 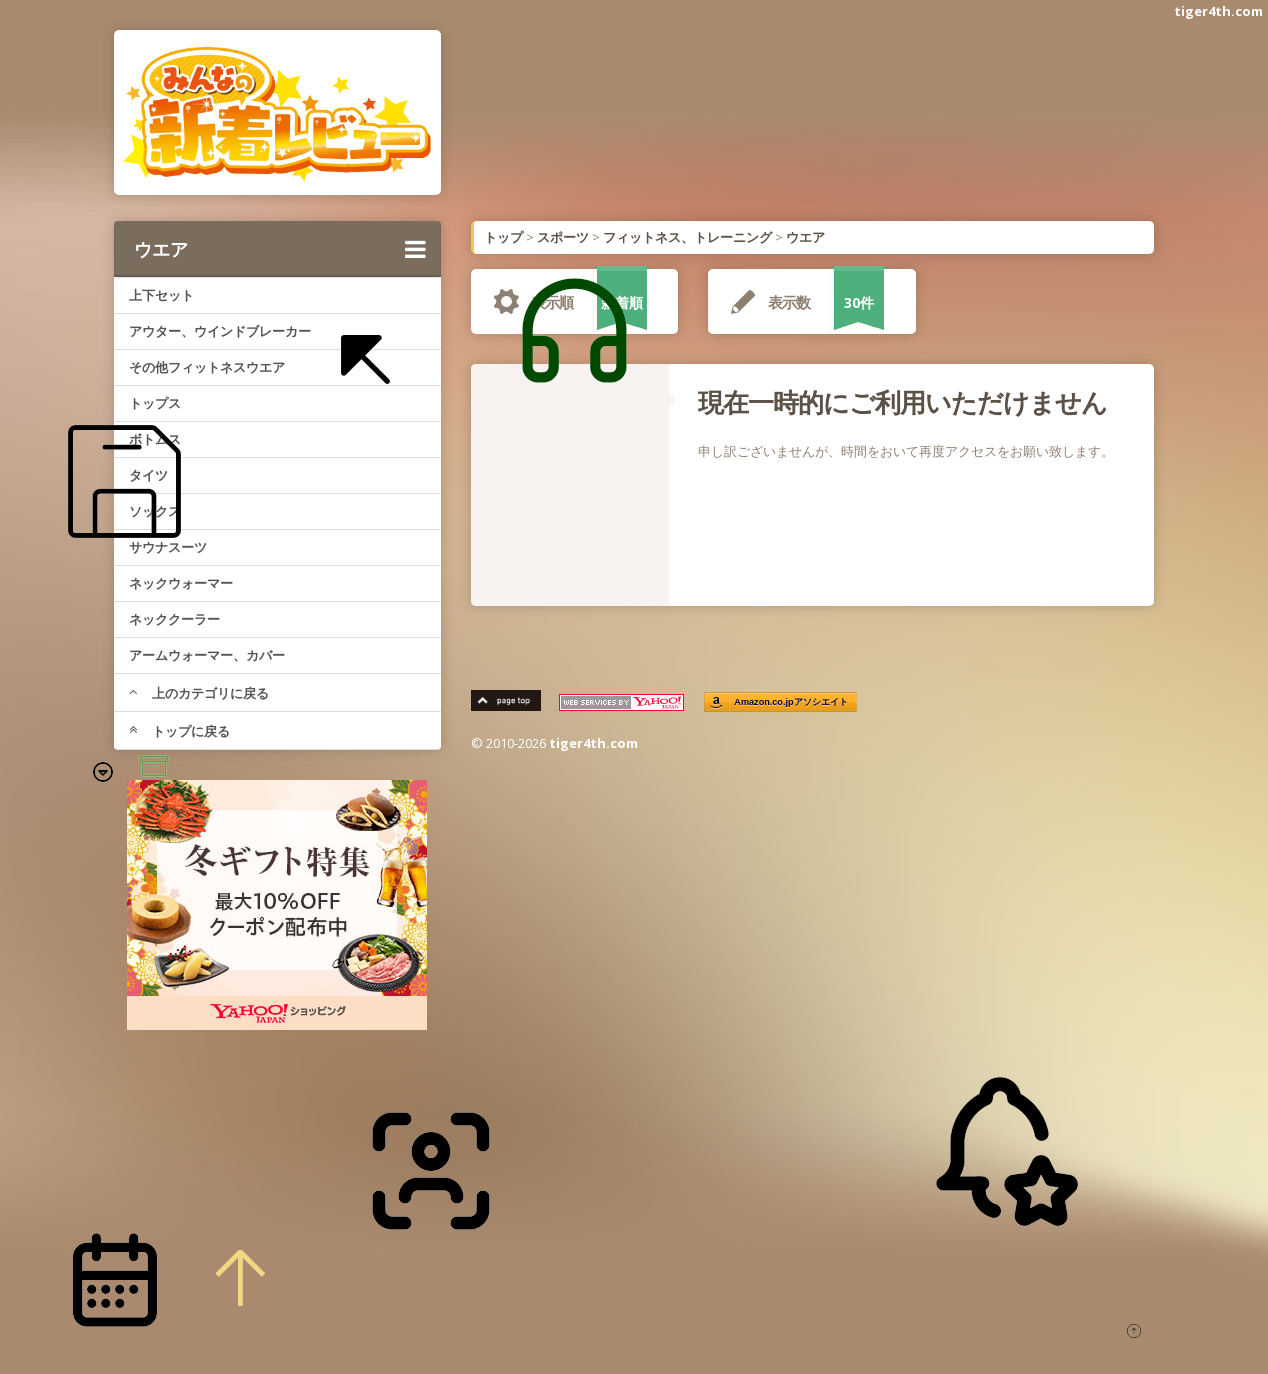 I want to click on move item up in a list, so click(x=238, y=1278).